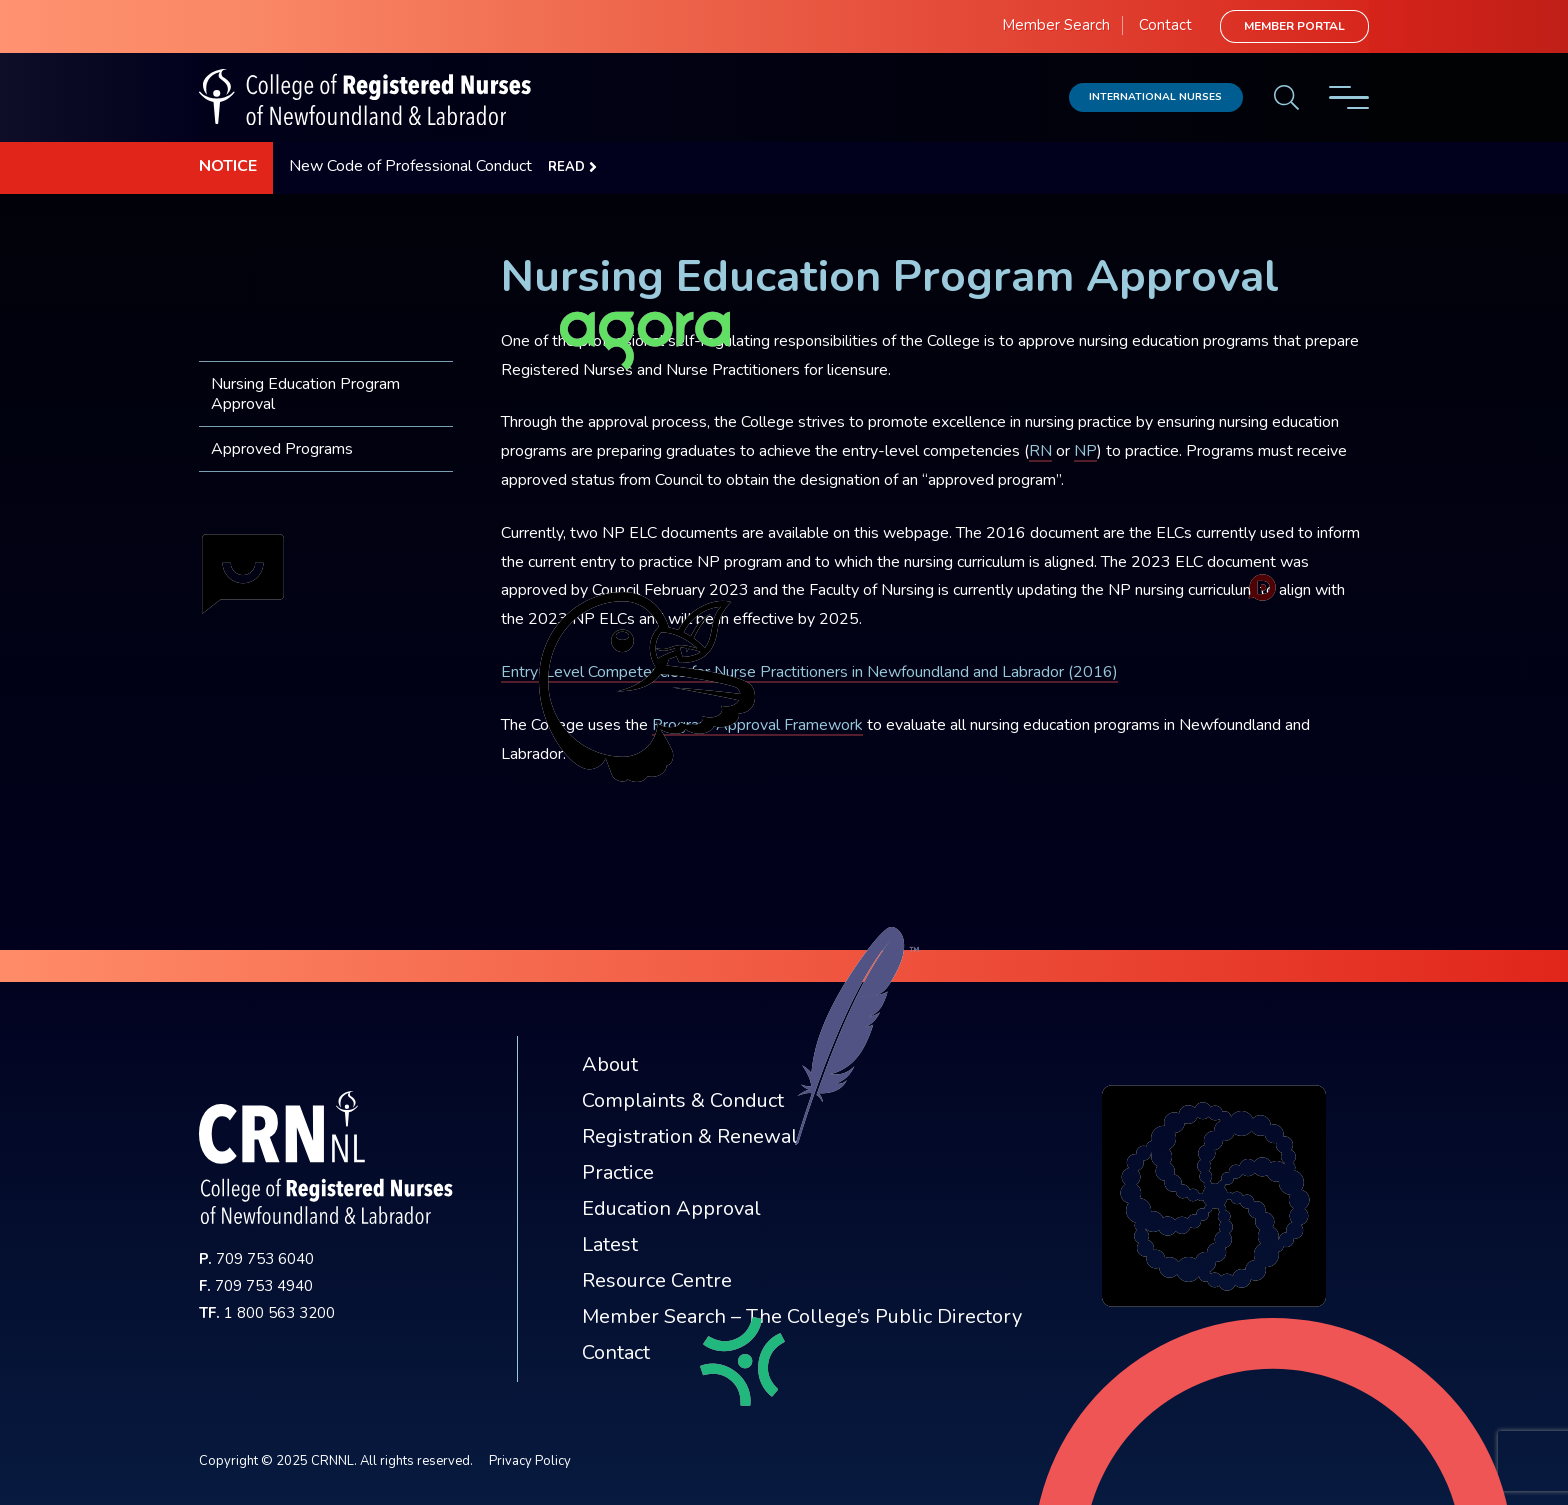 Image resolution: width=1568 pixels, height=1505 pixels. What do you see at coordinates (1214, 1196) in the screenshot?
I see `visit codewars coding challenge platform` at bounding box center [1214, 1196].